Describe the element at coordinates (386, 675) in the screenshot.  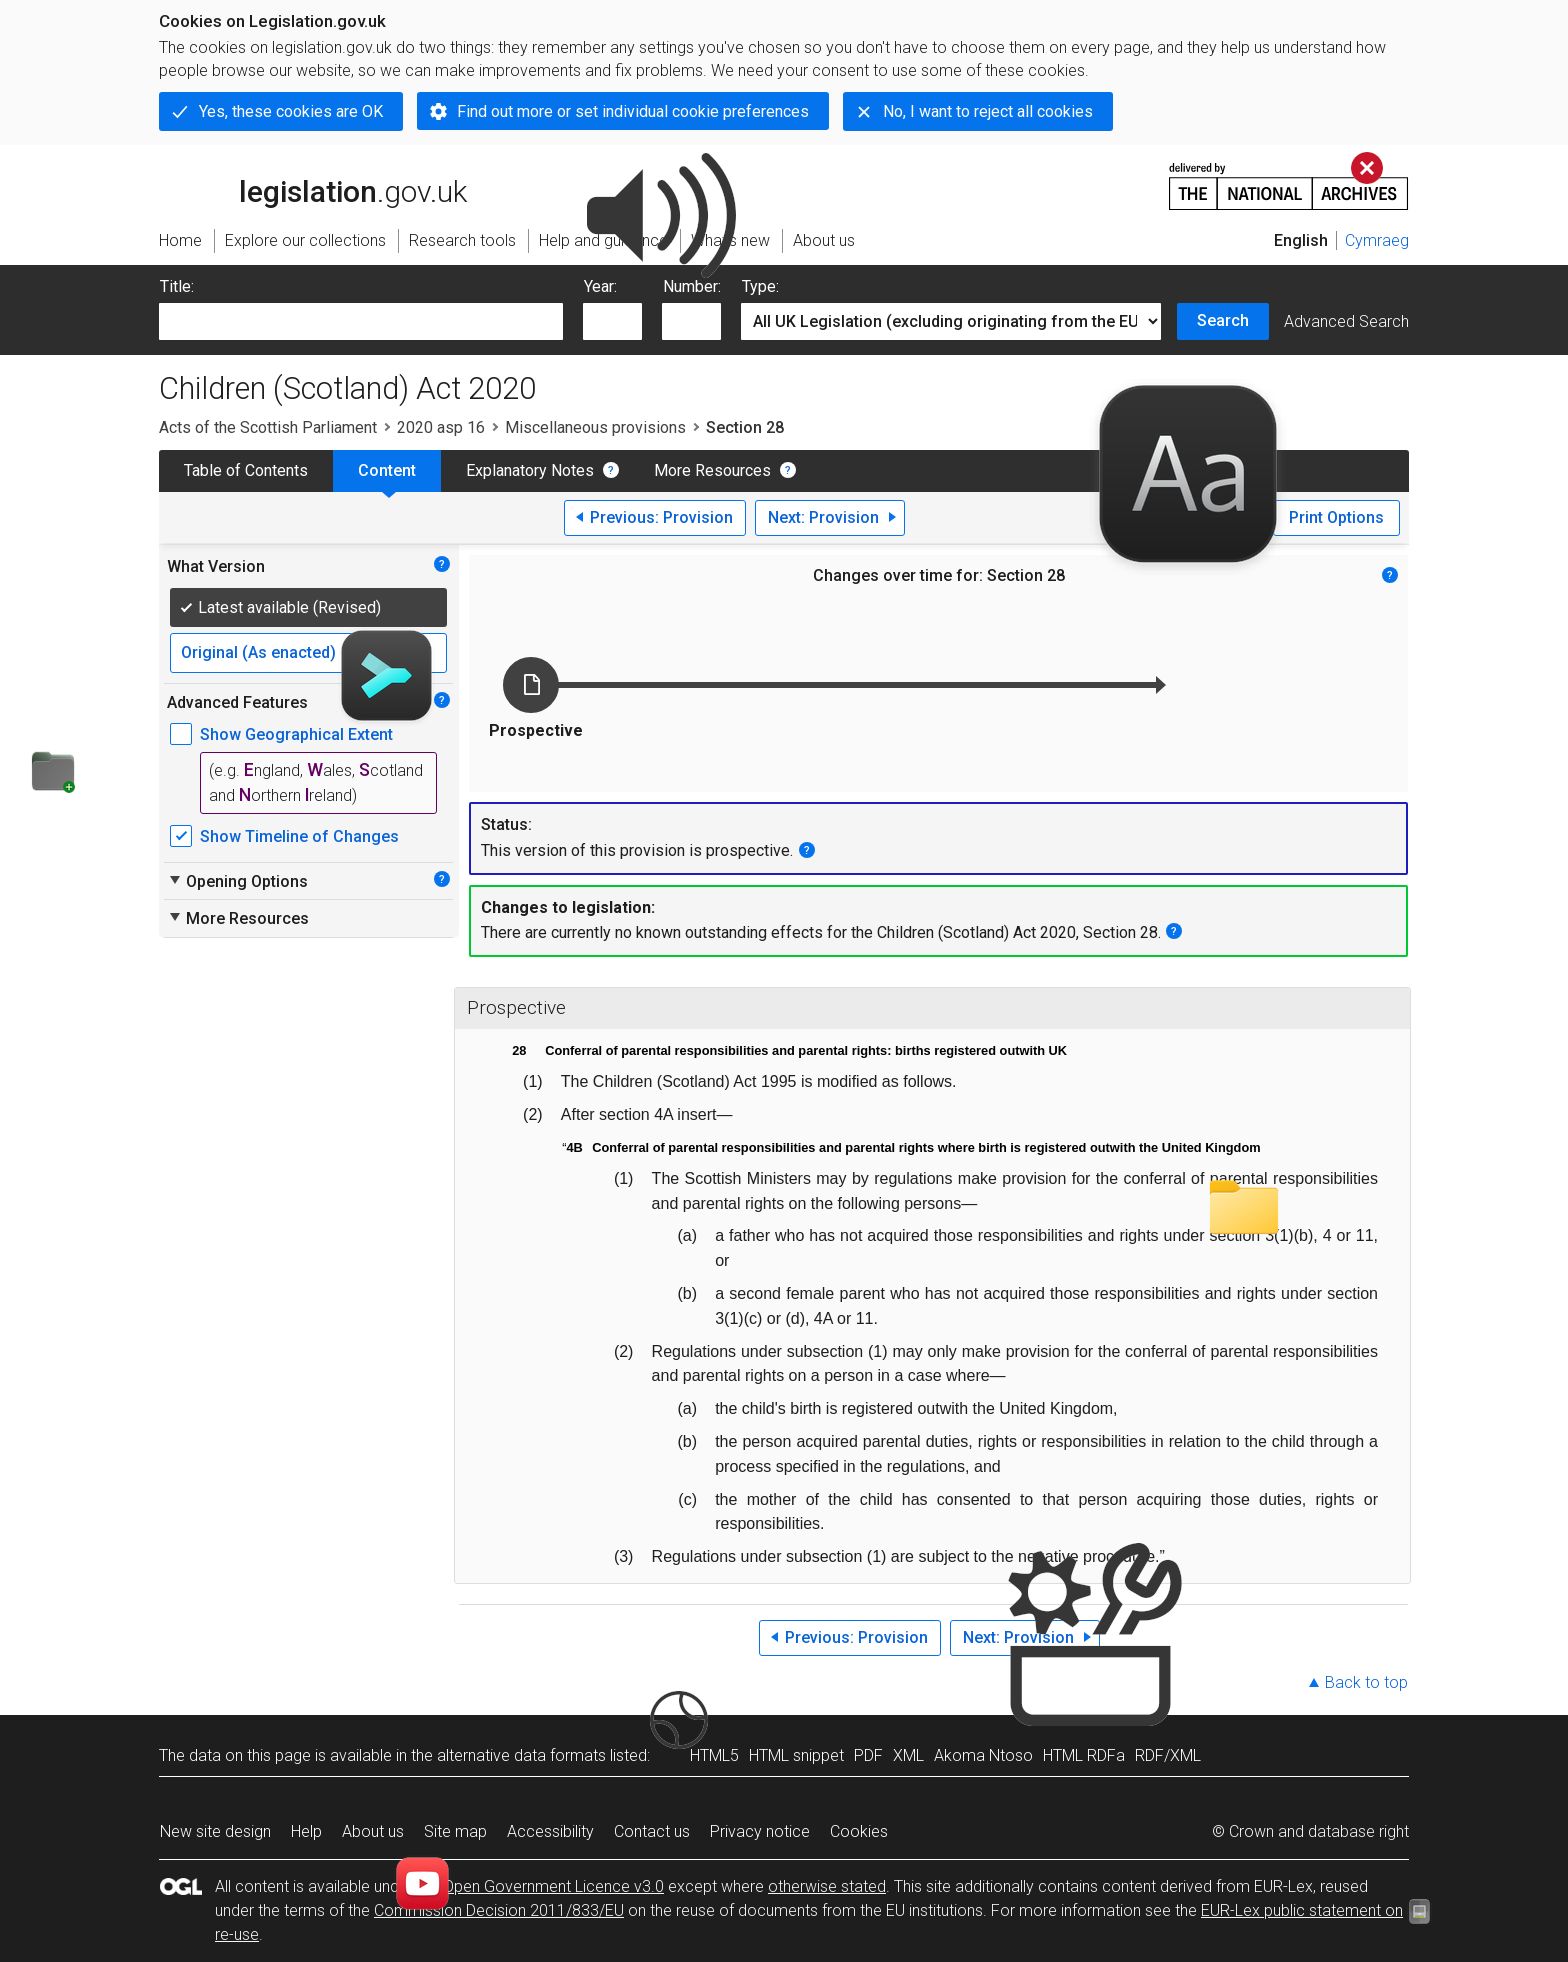
I see `open sublime merge git client` at that location.